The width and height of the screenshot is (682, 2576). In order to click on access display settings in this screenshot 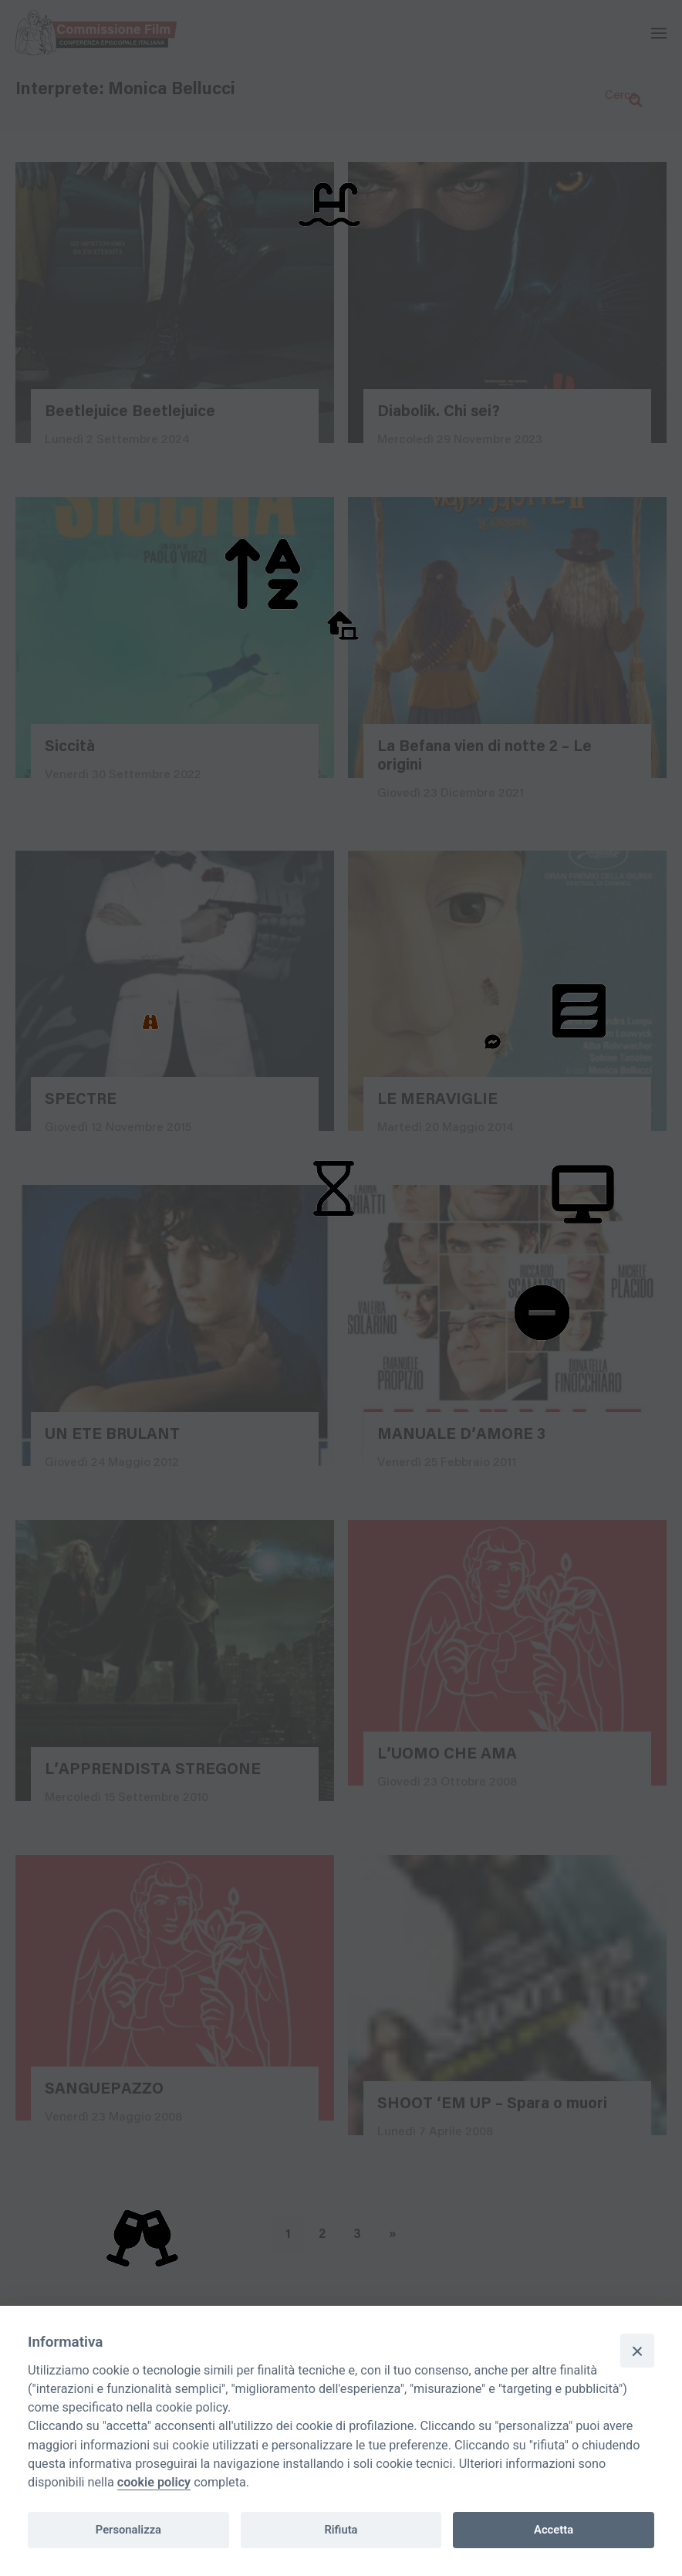, I will do `click(582, 1192)`.